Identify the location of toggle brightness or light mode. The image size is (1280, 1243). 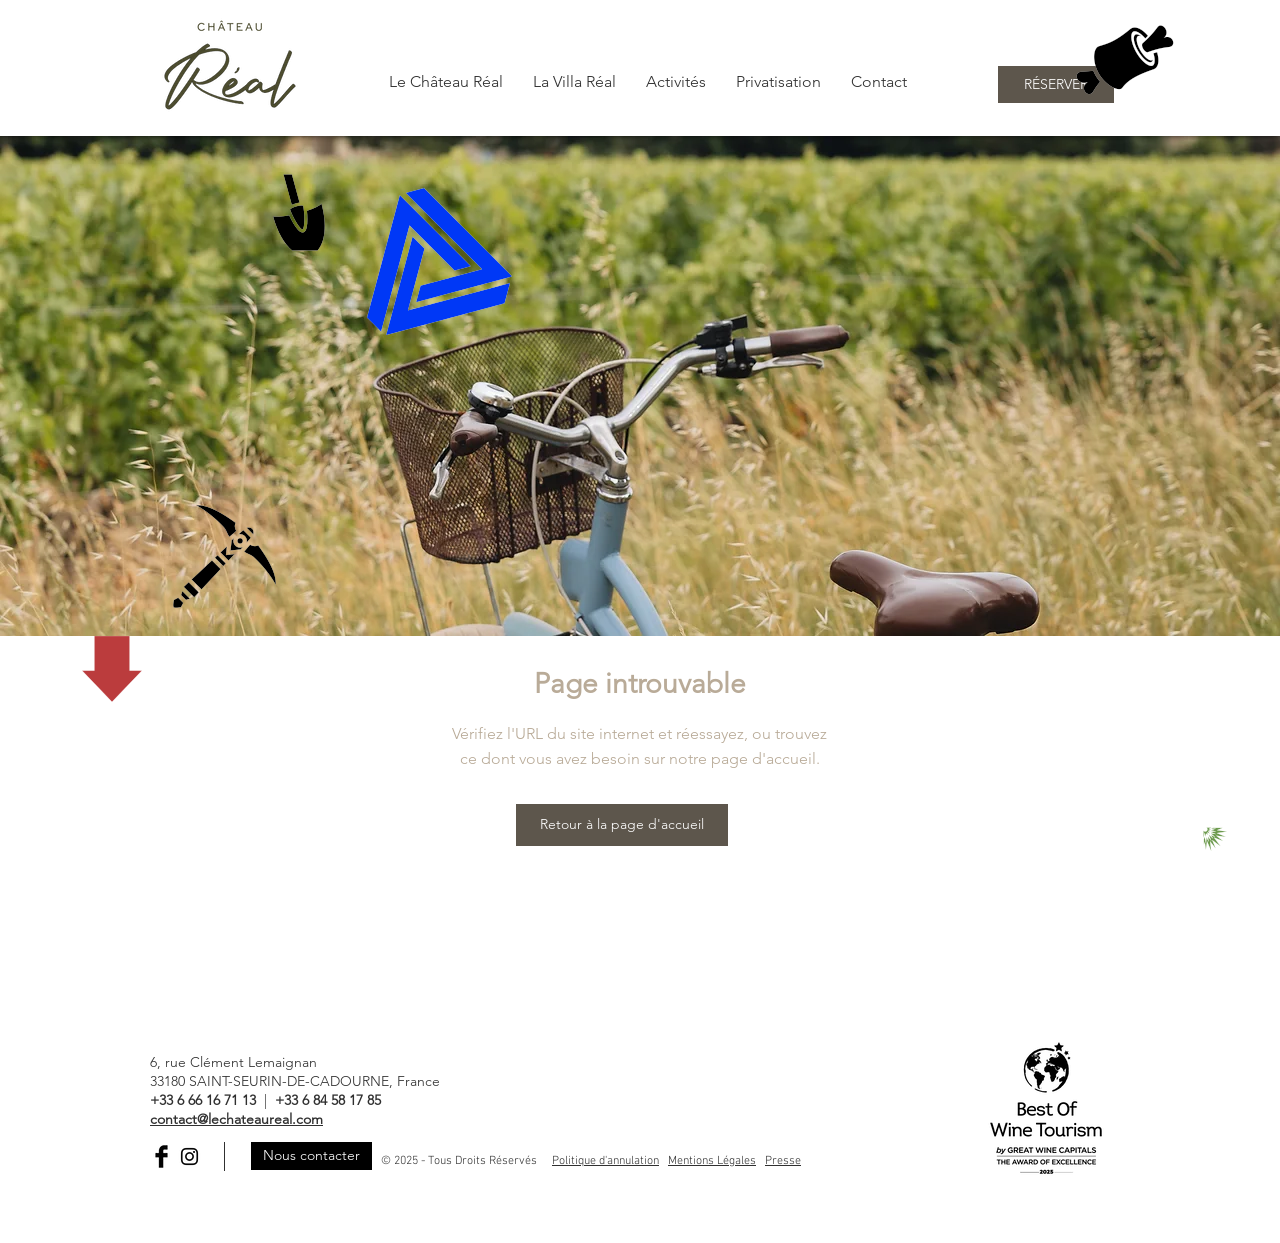
(1215, 839).